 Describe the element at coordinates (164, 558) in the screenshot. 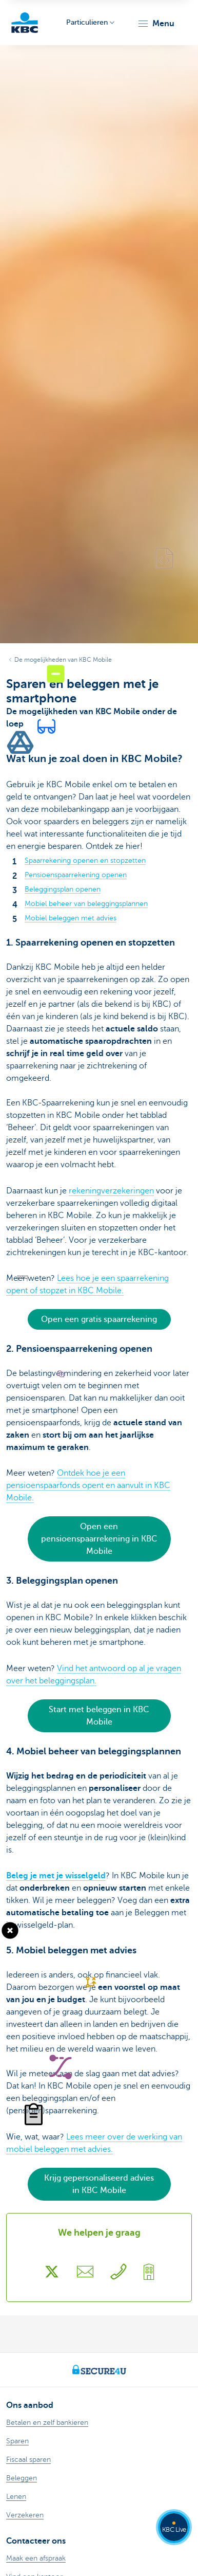

I see `view or access code gists` at that location.